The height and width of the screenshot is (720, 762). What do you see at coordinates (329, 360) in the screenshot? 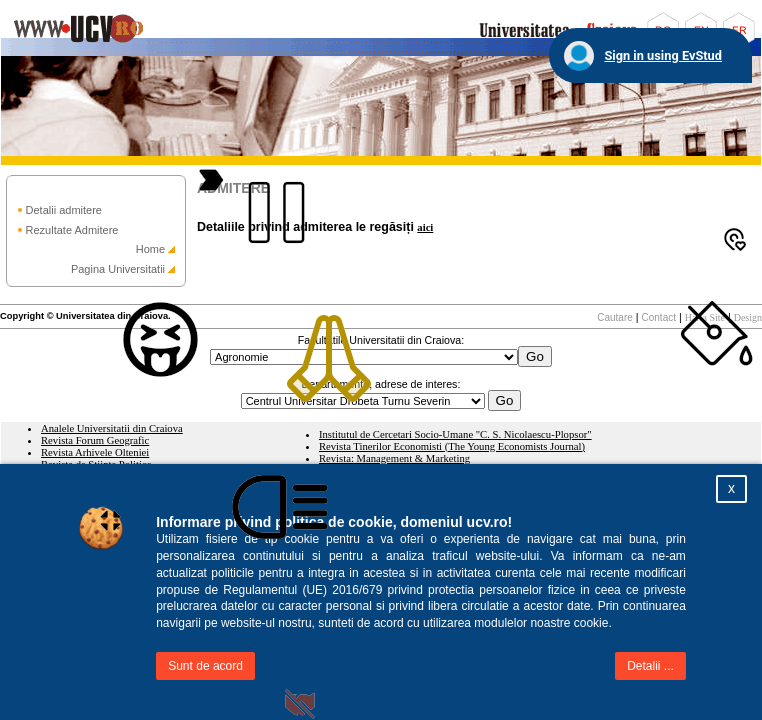
I see `access prayer or meditation features` at bounding box center [329, 360].